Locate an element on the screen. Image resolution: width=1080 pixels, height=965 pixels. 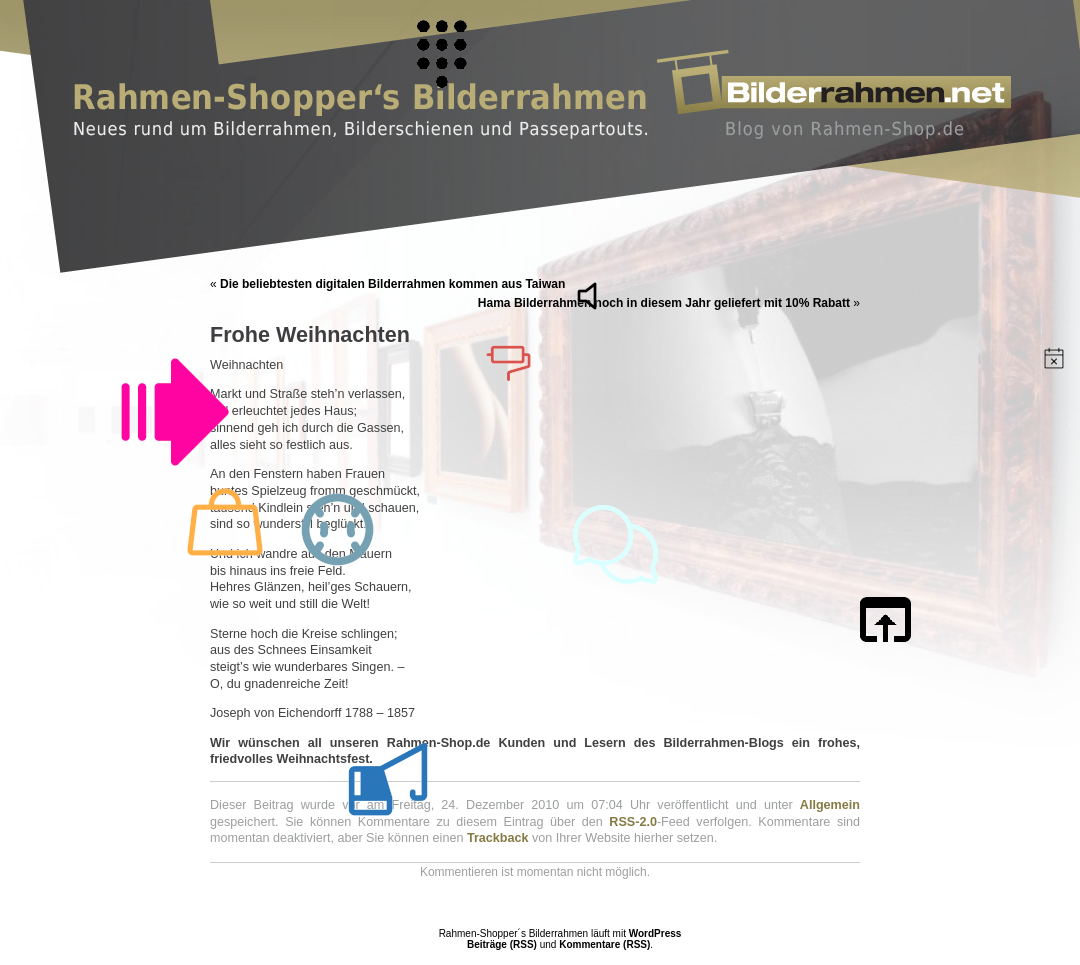
open link in browser is located at coordinates (885, 619).